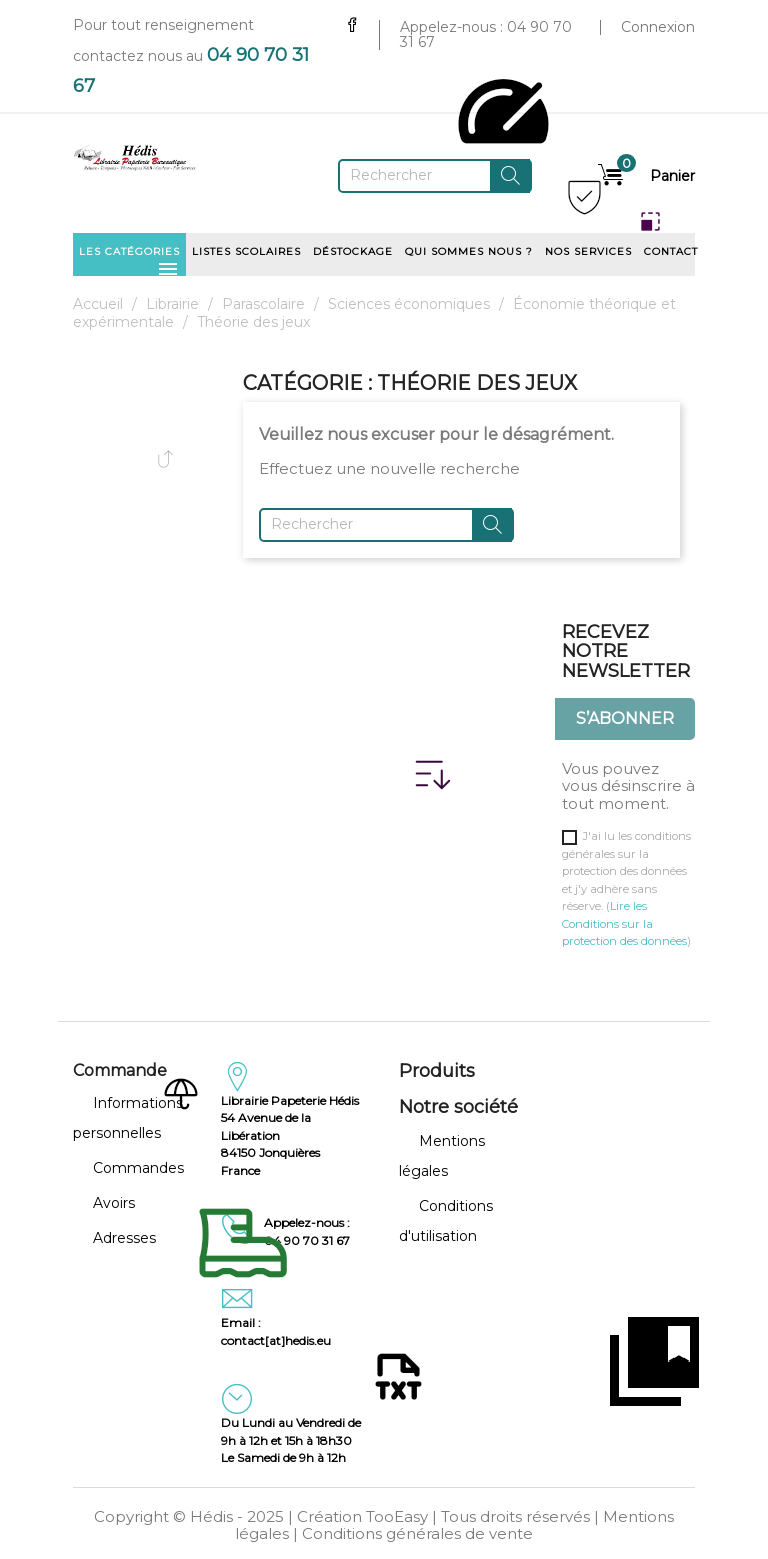 The image size is (768, 1559). I want to click on access your bookmarked collections, so click(654, 1361).